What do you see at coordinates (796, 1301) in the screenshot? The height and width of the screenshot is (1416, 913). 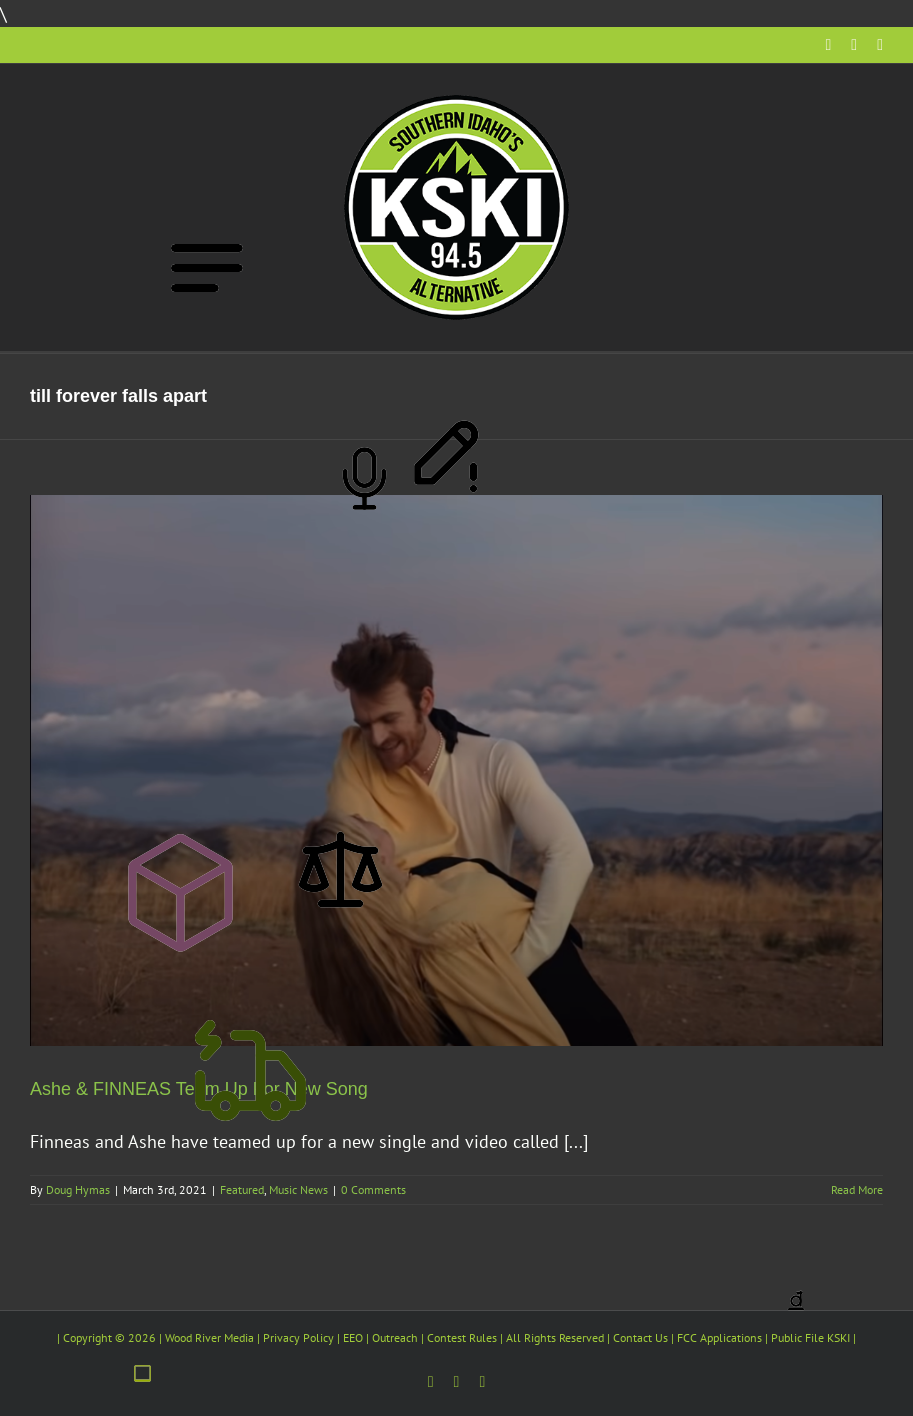 I see `indicates Vietnamese dong currency` at bounding box center [796, 1301].